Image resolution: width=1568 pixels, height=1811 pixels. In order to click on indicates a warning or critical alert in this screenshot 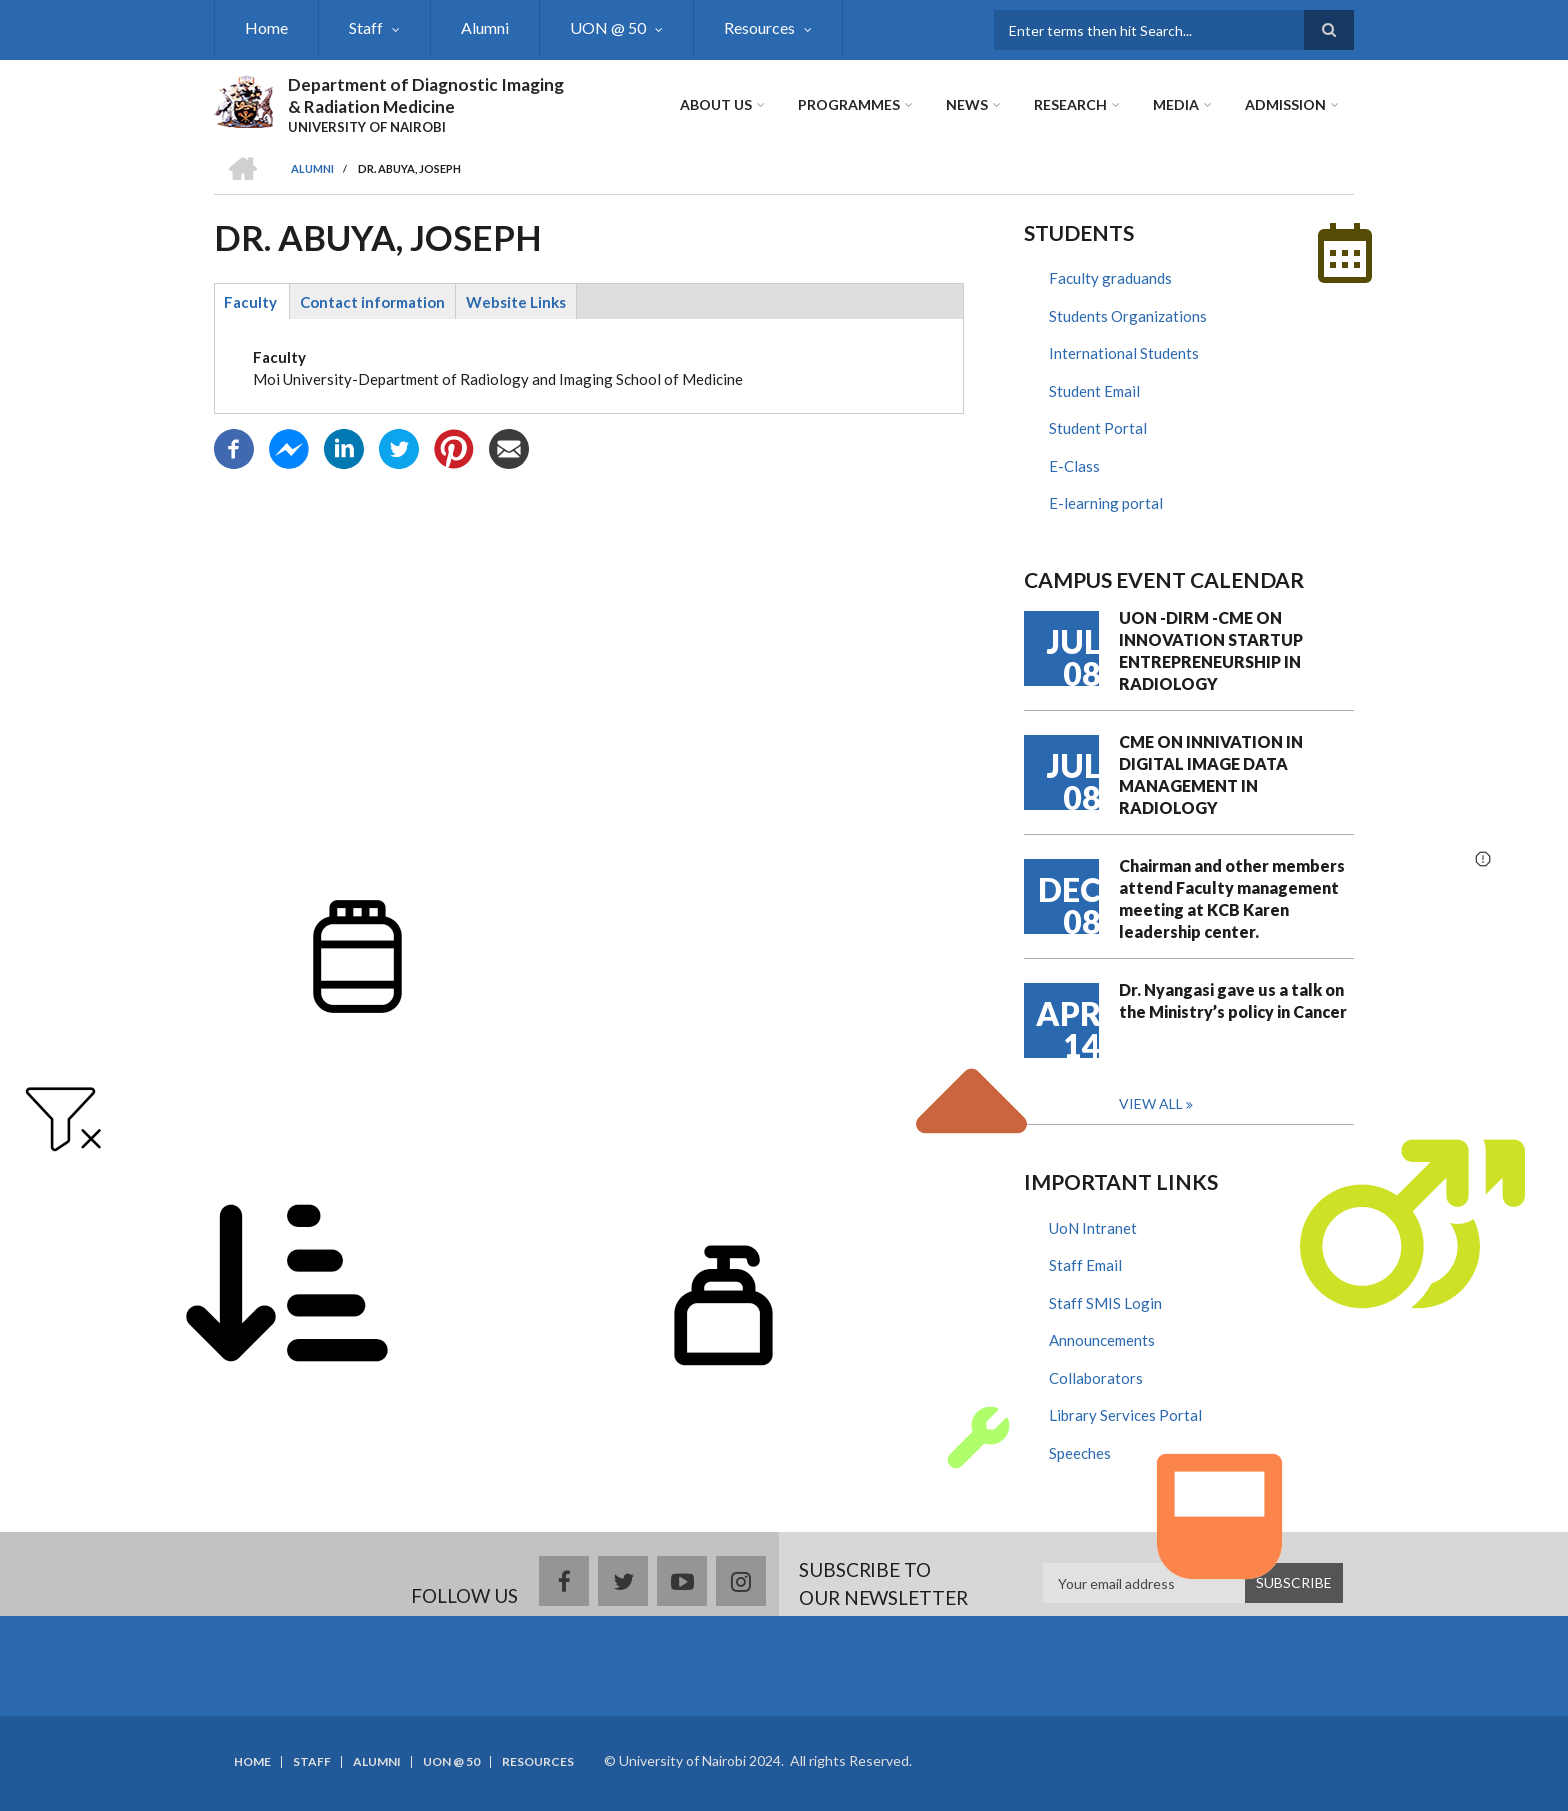, I will do `click(1483, 859)`.